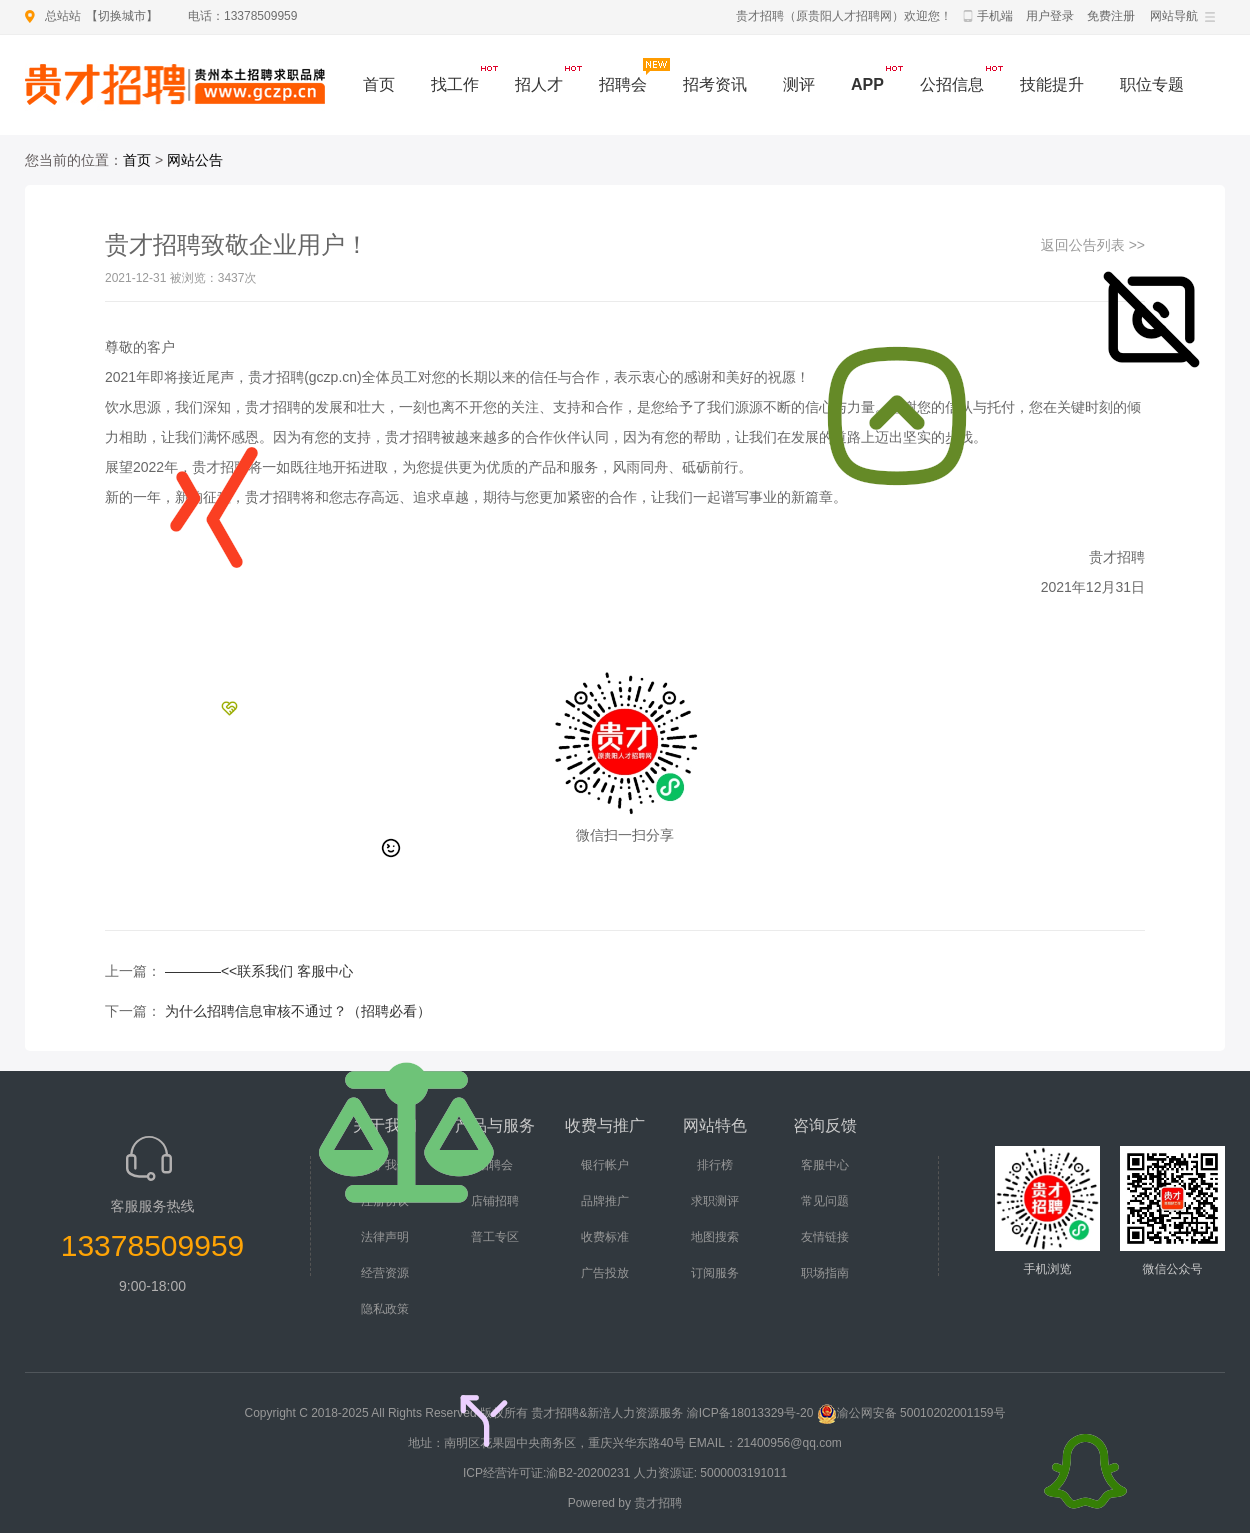 This screenshot has width=1250, height=1533. What do you see at coordinates (391, 848) in the screenshot?
I see `add a playful or winking emoji to your message` at bounding box center [391, 848].